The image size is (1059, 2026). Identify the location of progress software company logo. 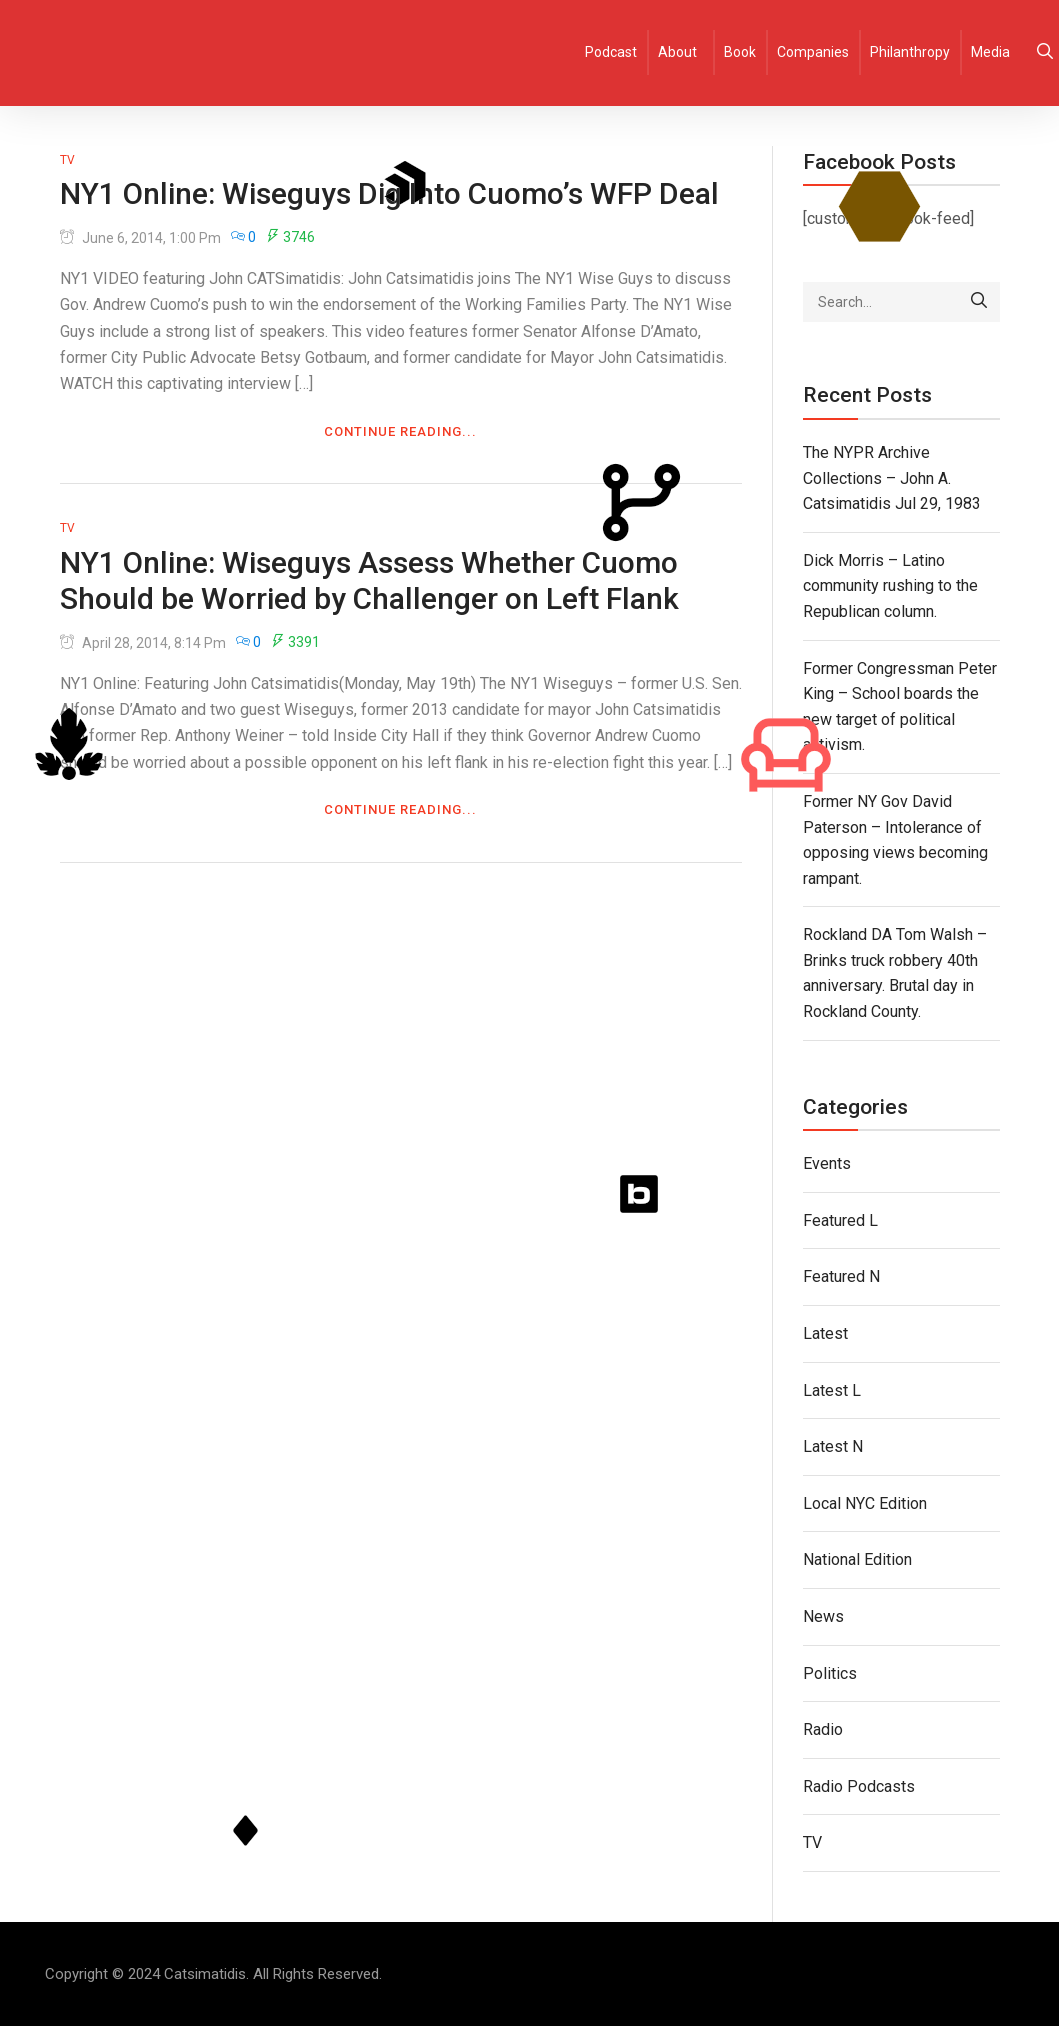
(405, 183).